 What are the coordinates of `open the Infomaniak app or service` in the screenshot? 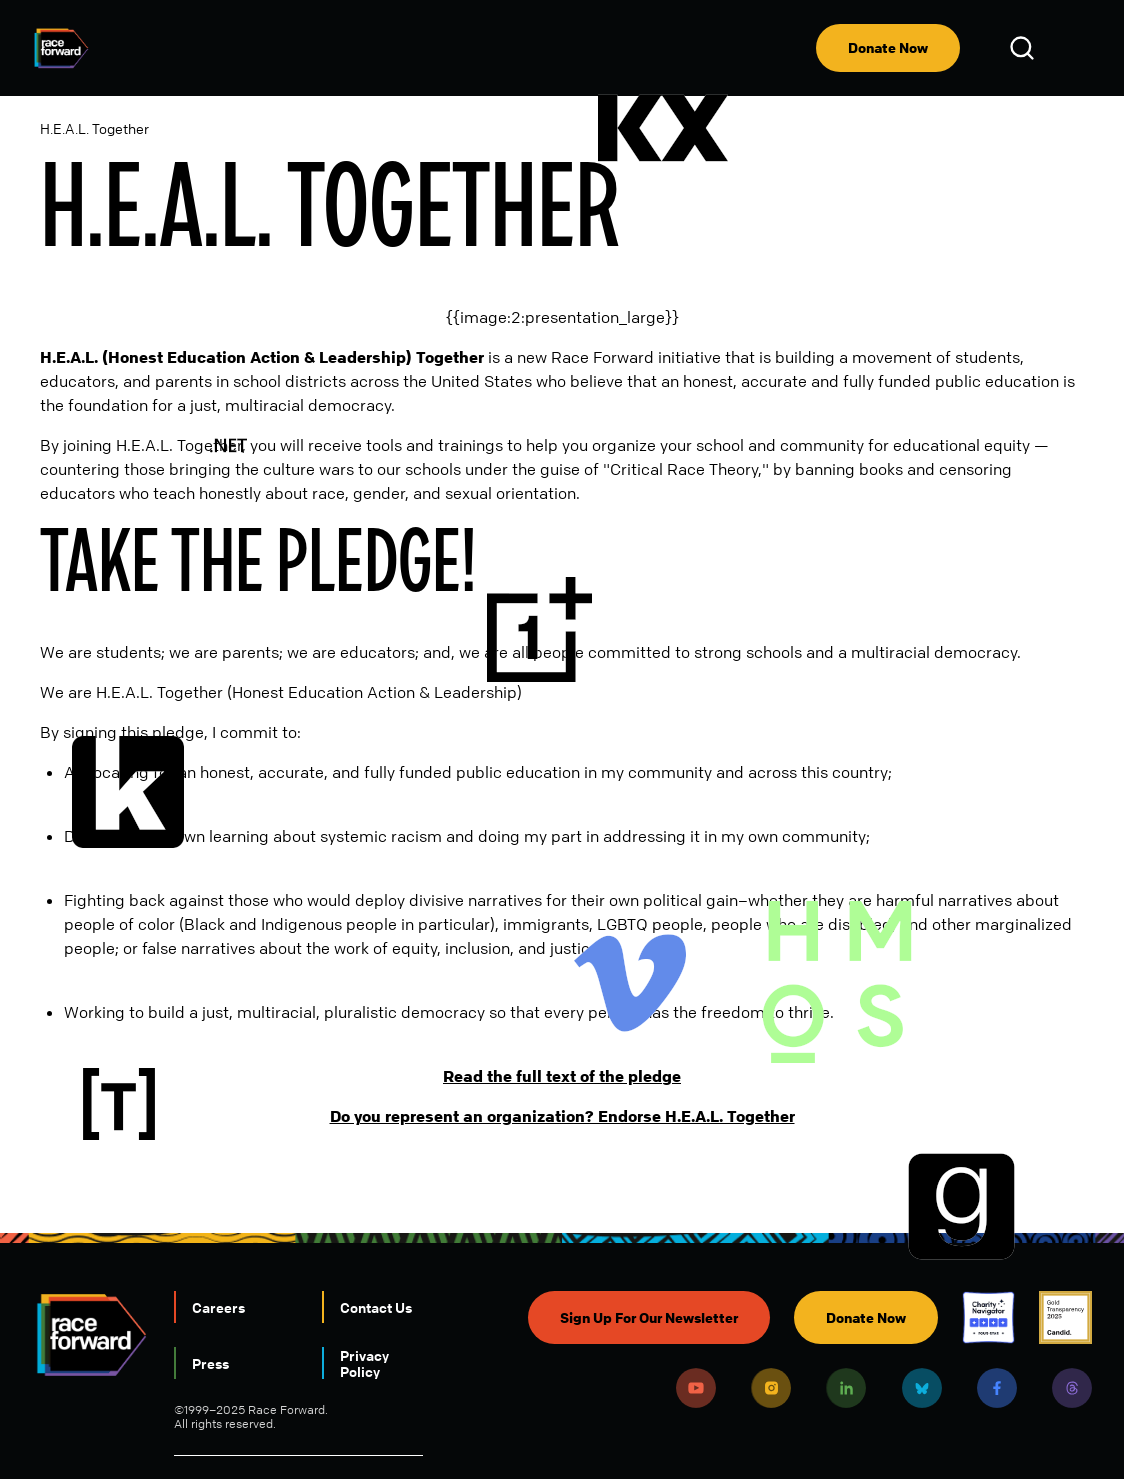 It's located at (128, 792).